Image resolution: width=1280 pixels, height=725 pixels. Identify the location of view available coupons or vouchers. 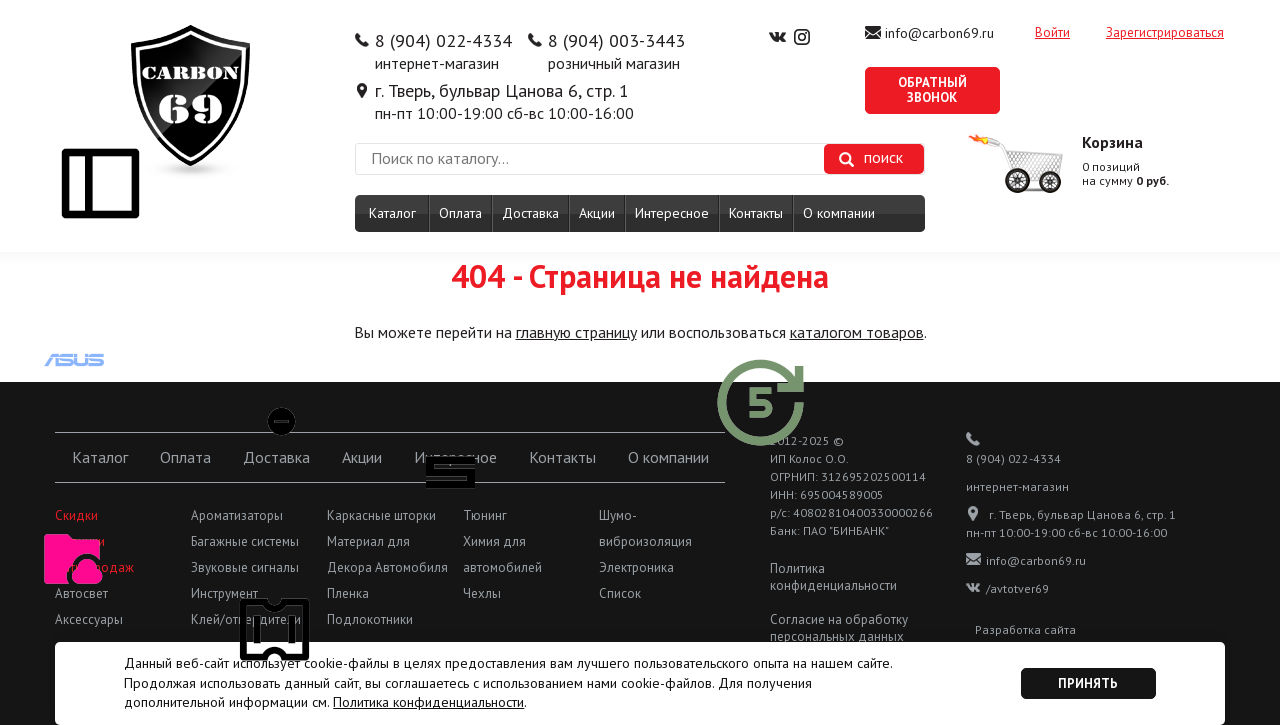
(274, 629).